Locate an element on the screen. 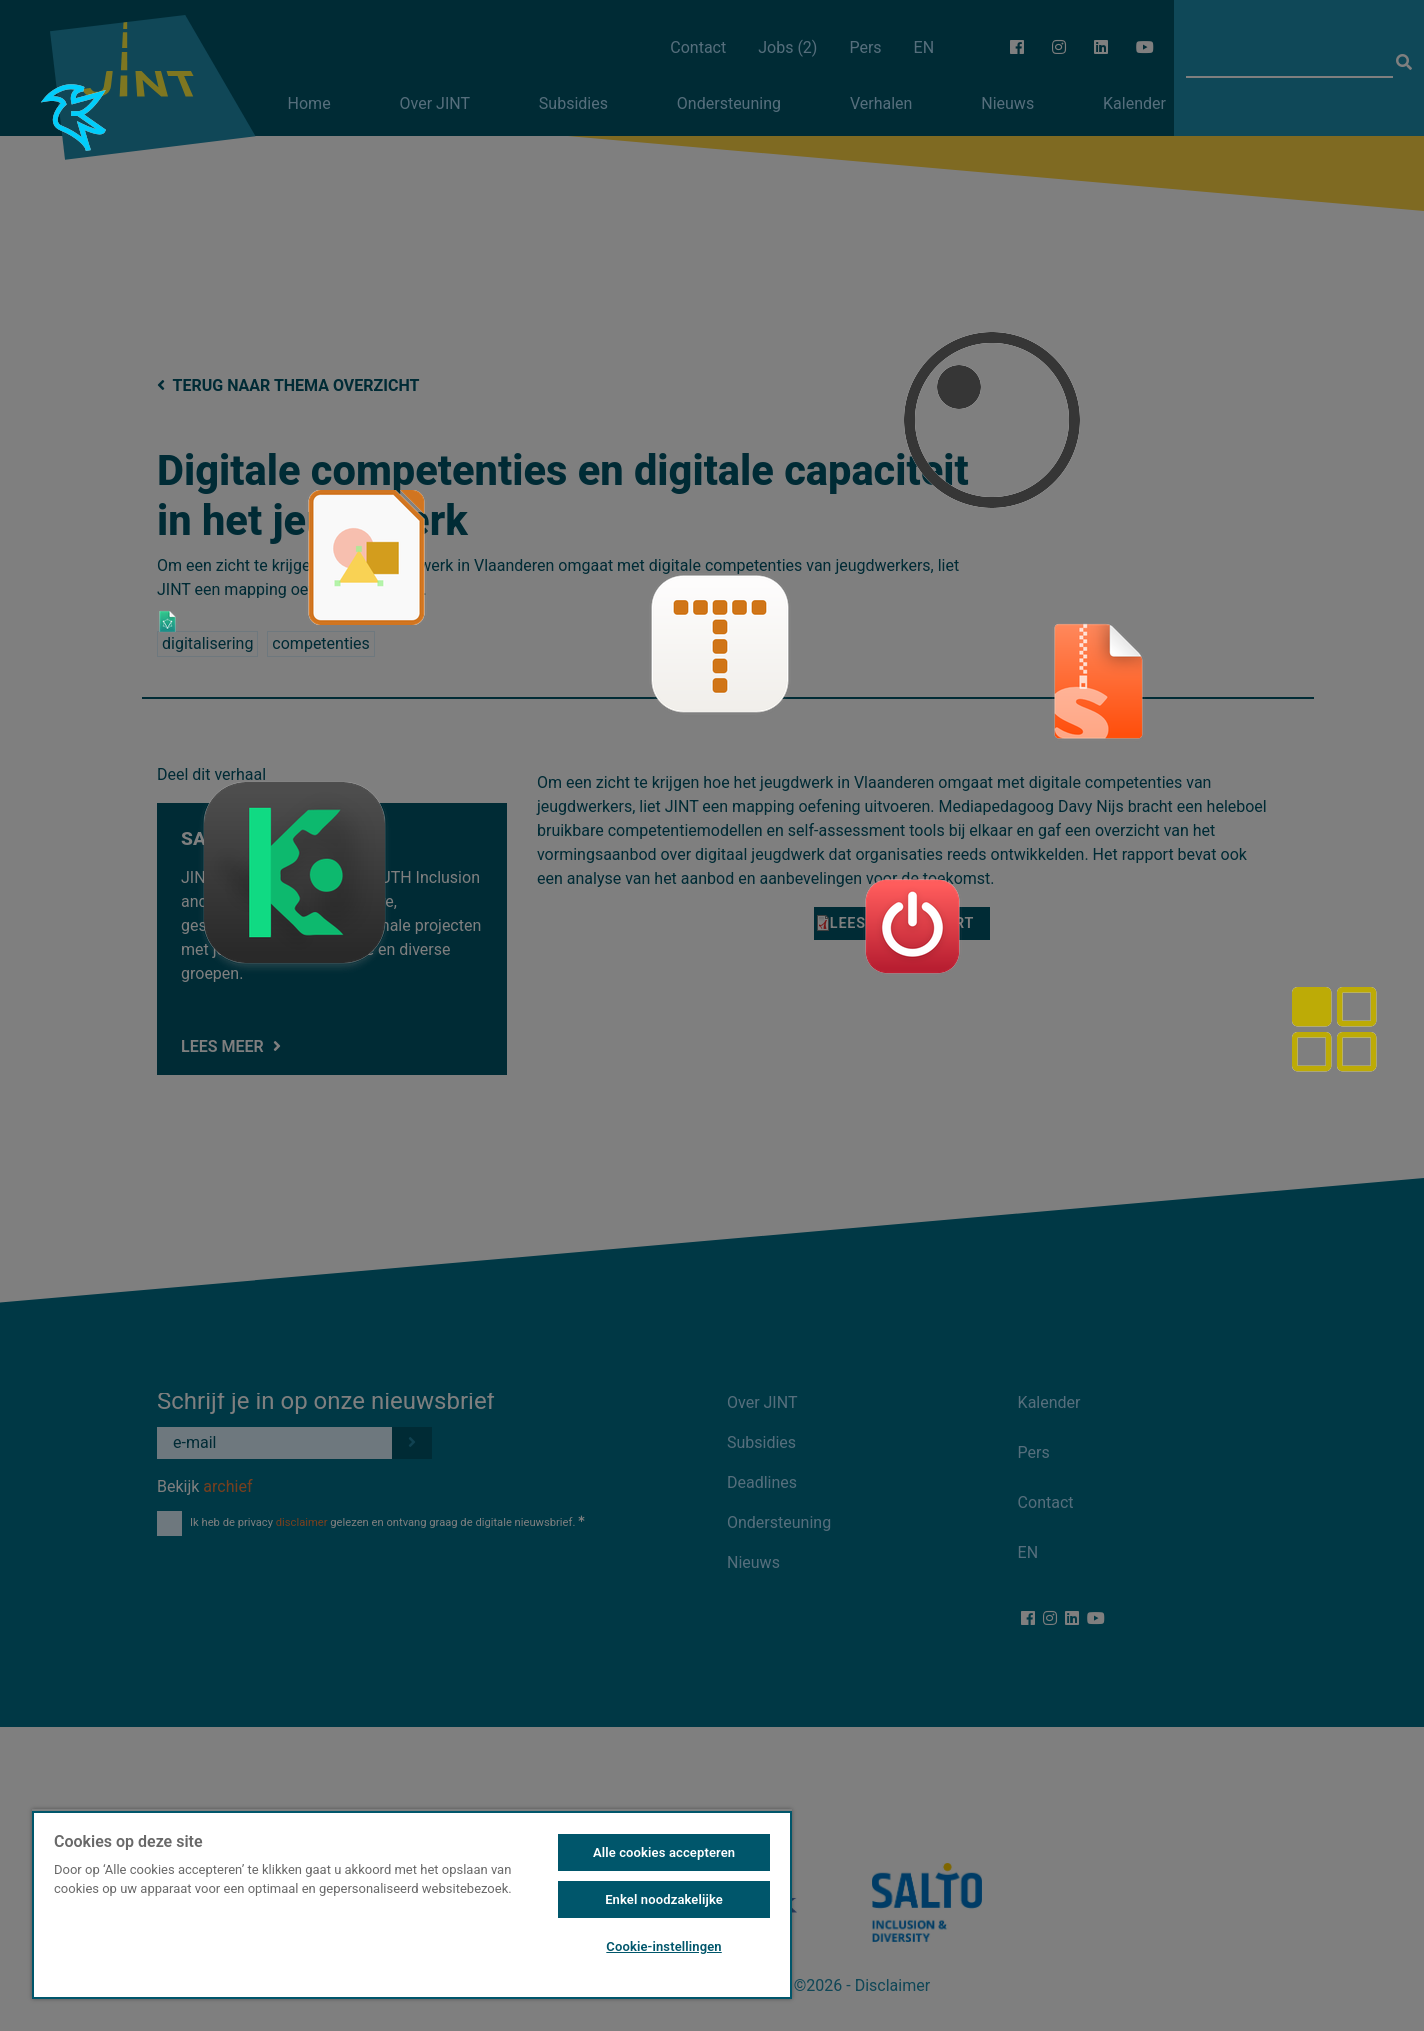 The height and width of the screenshot is (2031, 1424). open a libreoffice draw document is located at coordinates (366, 557).